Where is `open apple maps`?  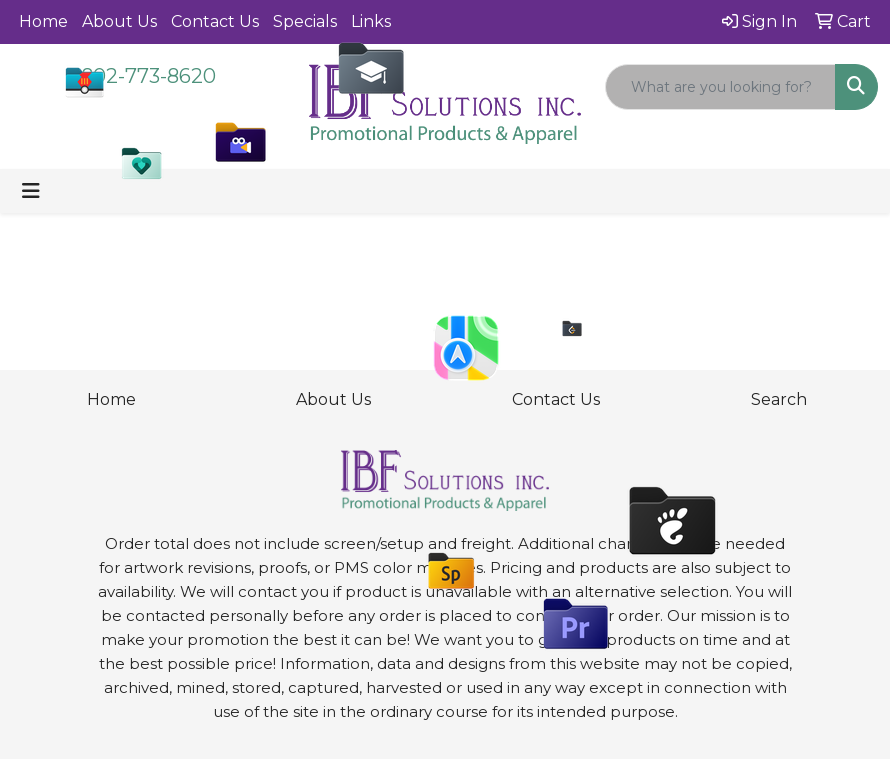
open apple maps is located at coordinates (466, 348).